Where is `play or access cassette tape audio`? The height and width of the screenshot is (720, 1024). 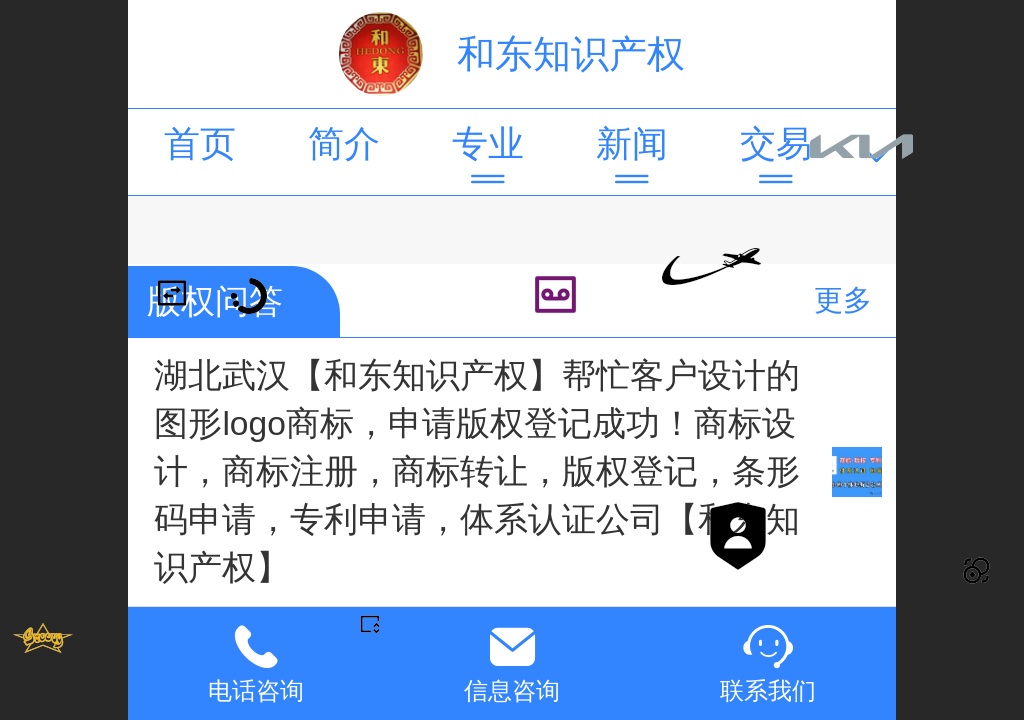
play or access cassette tape audio is located at coordinates (555, 294).